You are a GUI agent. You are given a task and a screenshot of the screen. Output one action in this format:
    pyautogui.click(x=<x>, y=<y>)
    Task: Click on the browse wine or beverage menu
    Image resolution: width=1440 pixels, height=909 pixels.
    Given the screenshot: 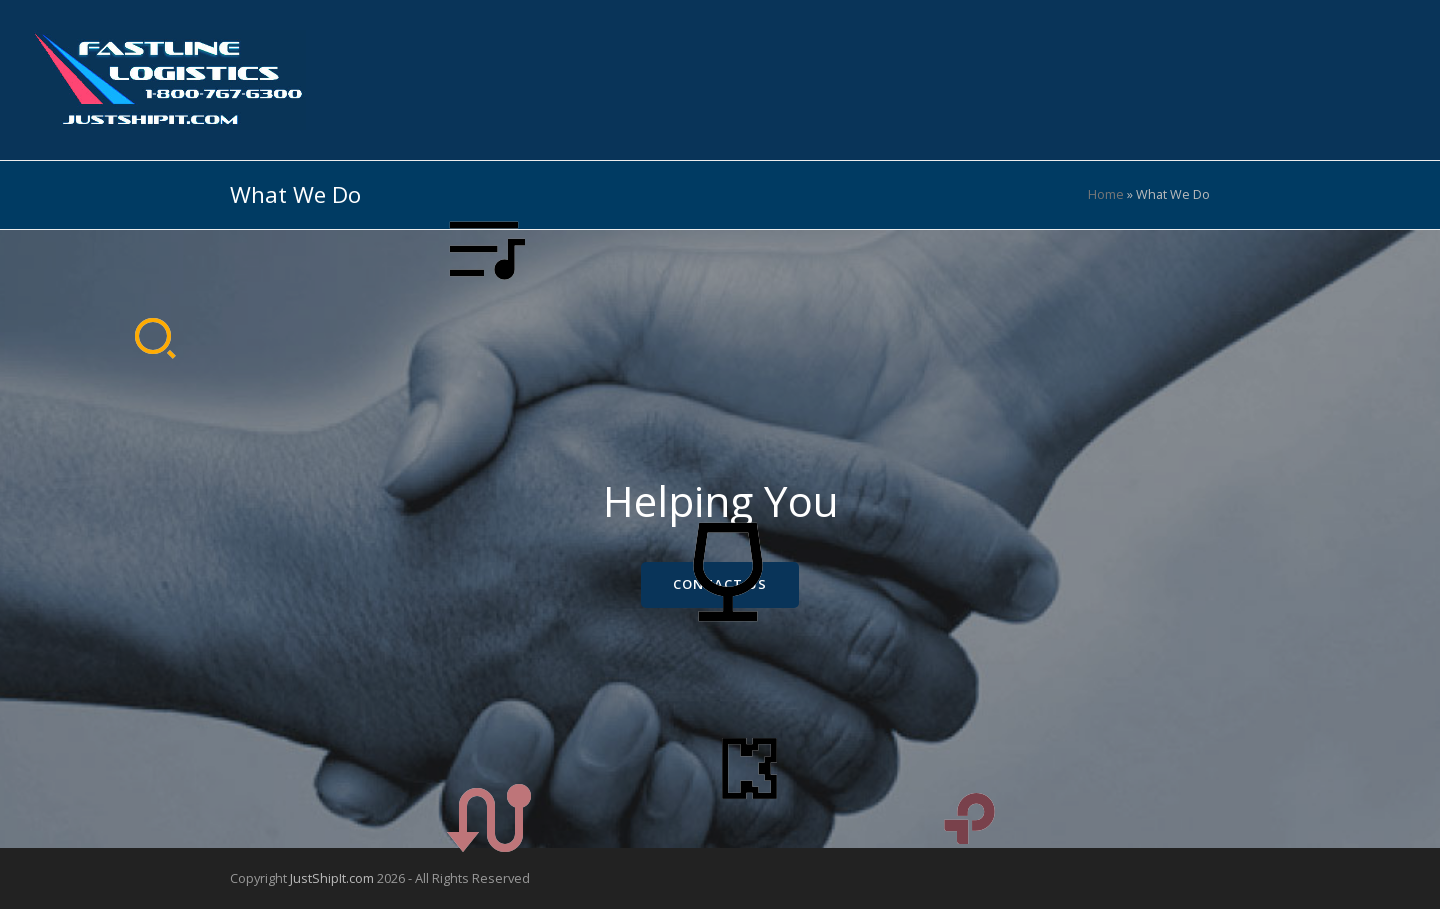 What is the action you would take?
    pyautogui.click(x=728, y=572)
    